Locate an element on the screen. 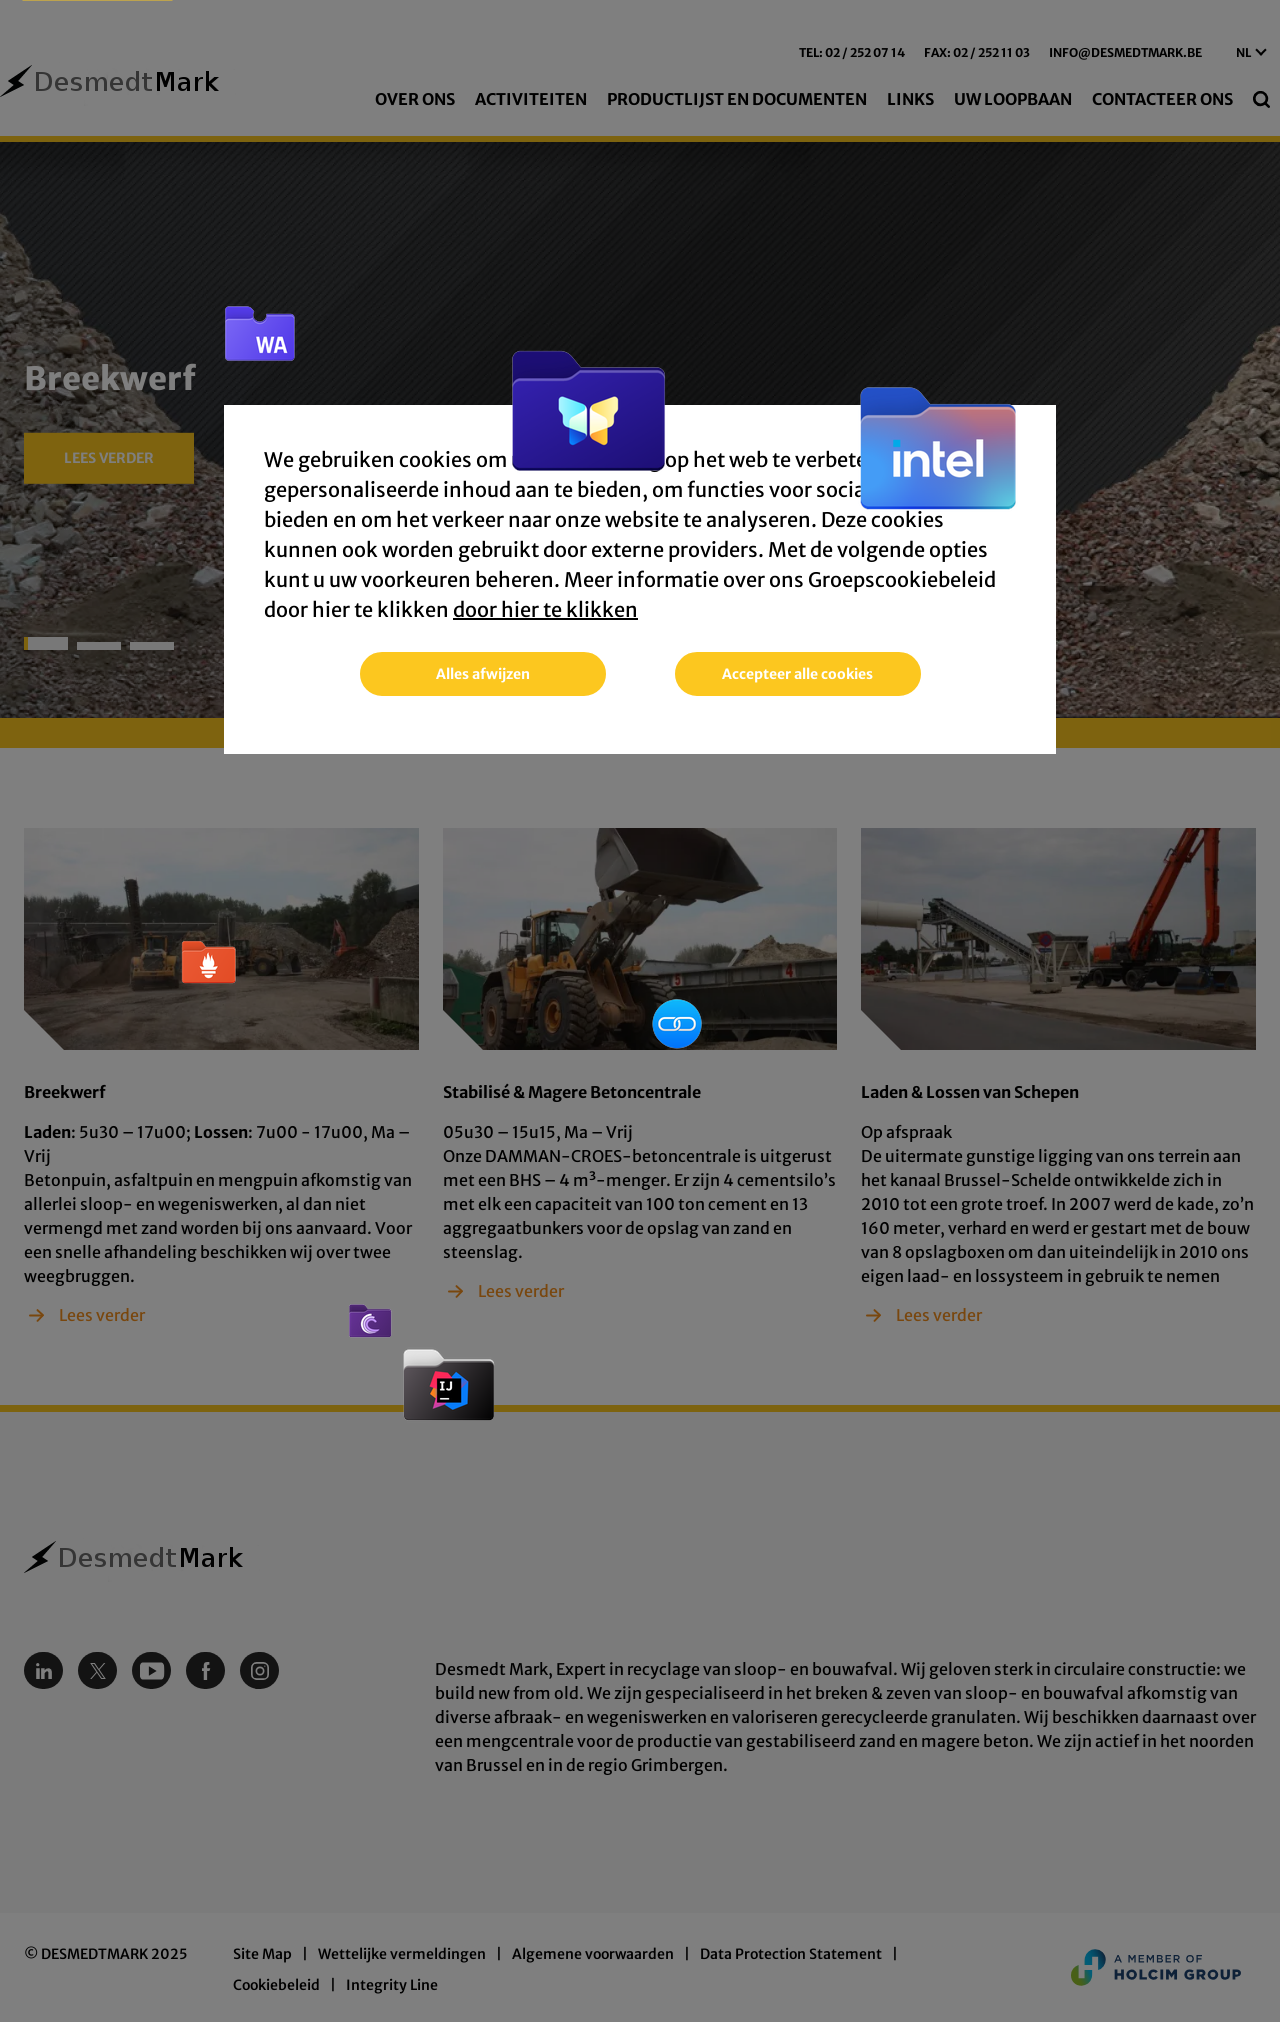  open folder containing bittorrent downloads is located at coordinates (370, 1322).